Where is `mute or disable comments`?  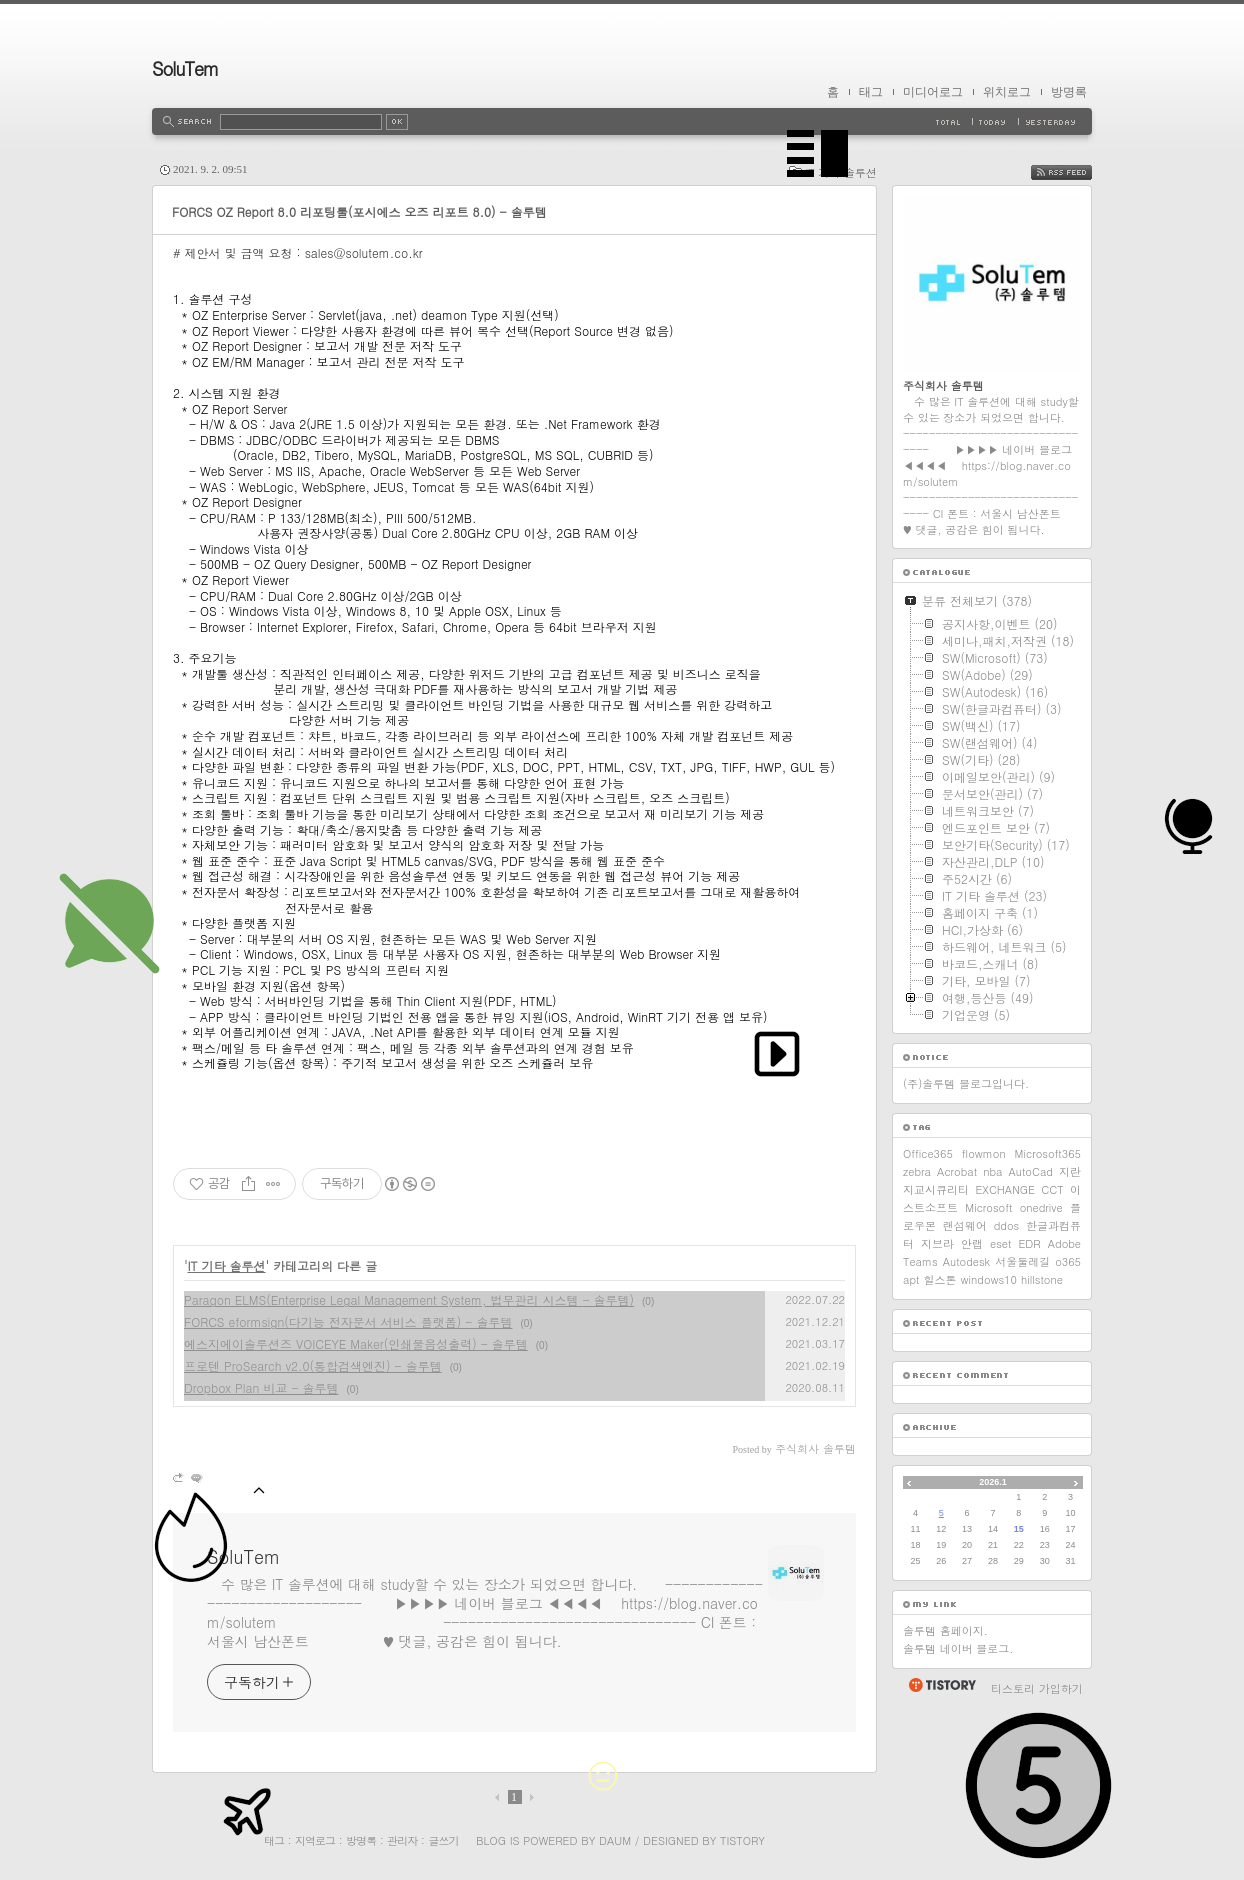 mute or disable comments is located at coordinates (109, 923).